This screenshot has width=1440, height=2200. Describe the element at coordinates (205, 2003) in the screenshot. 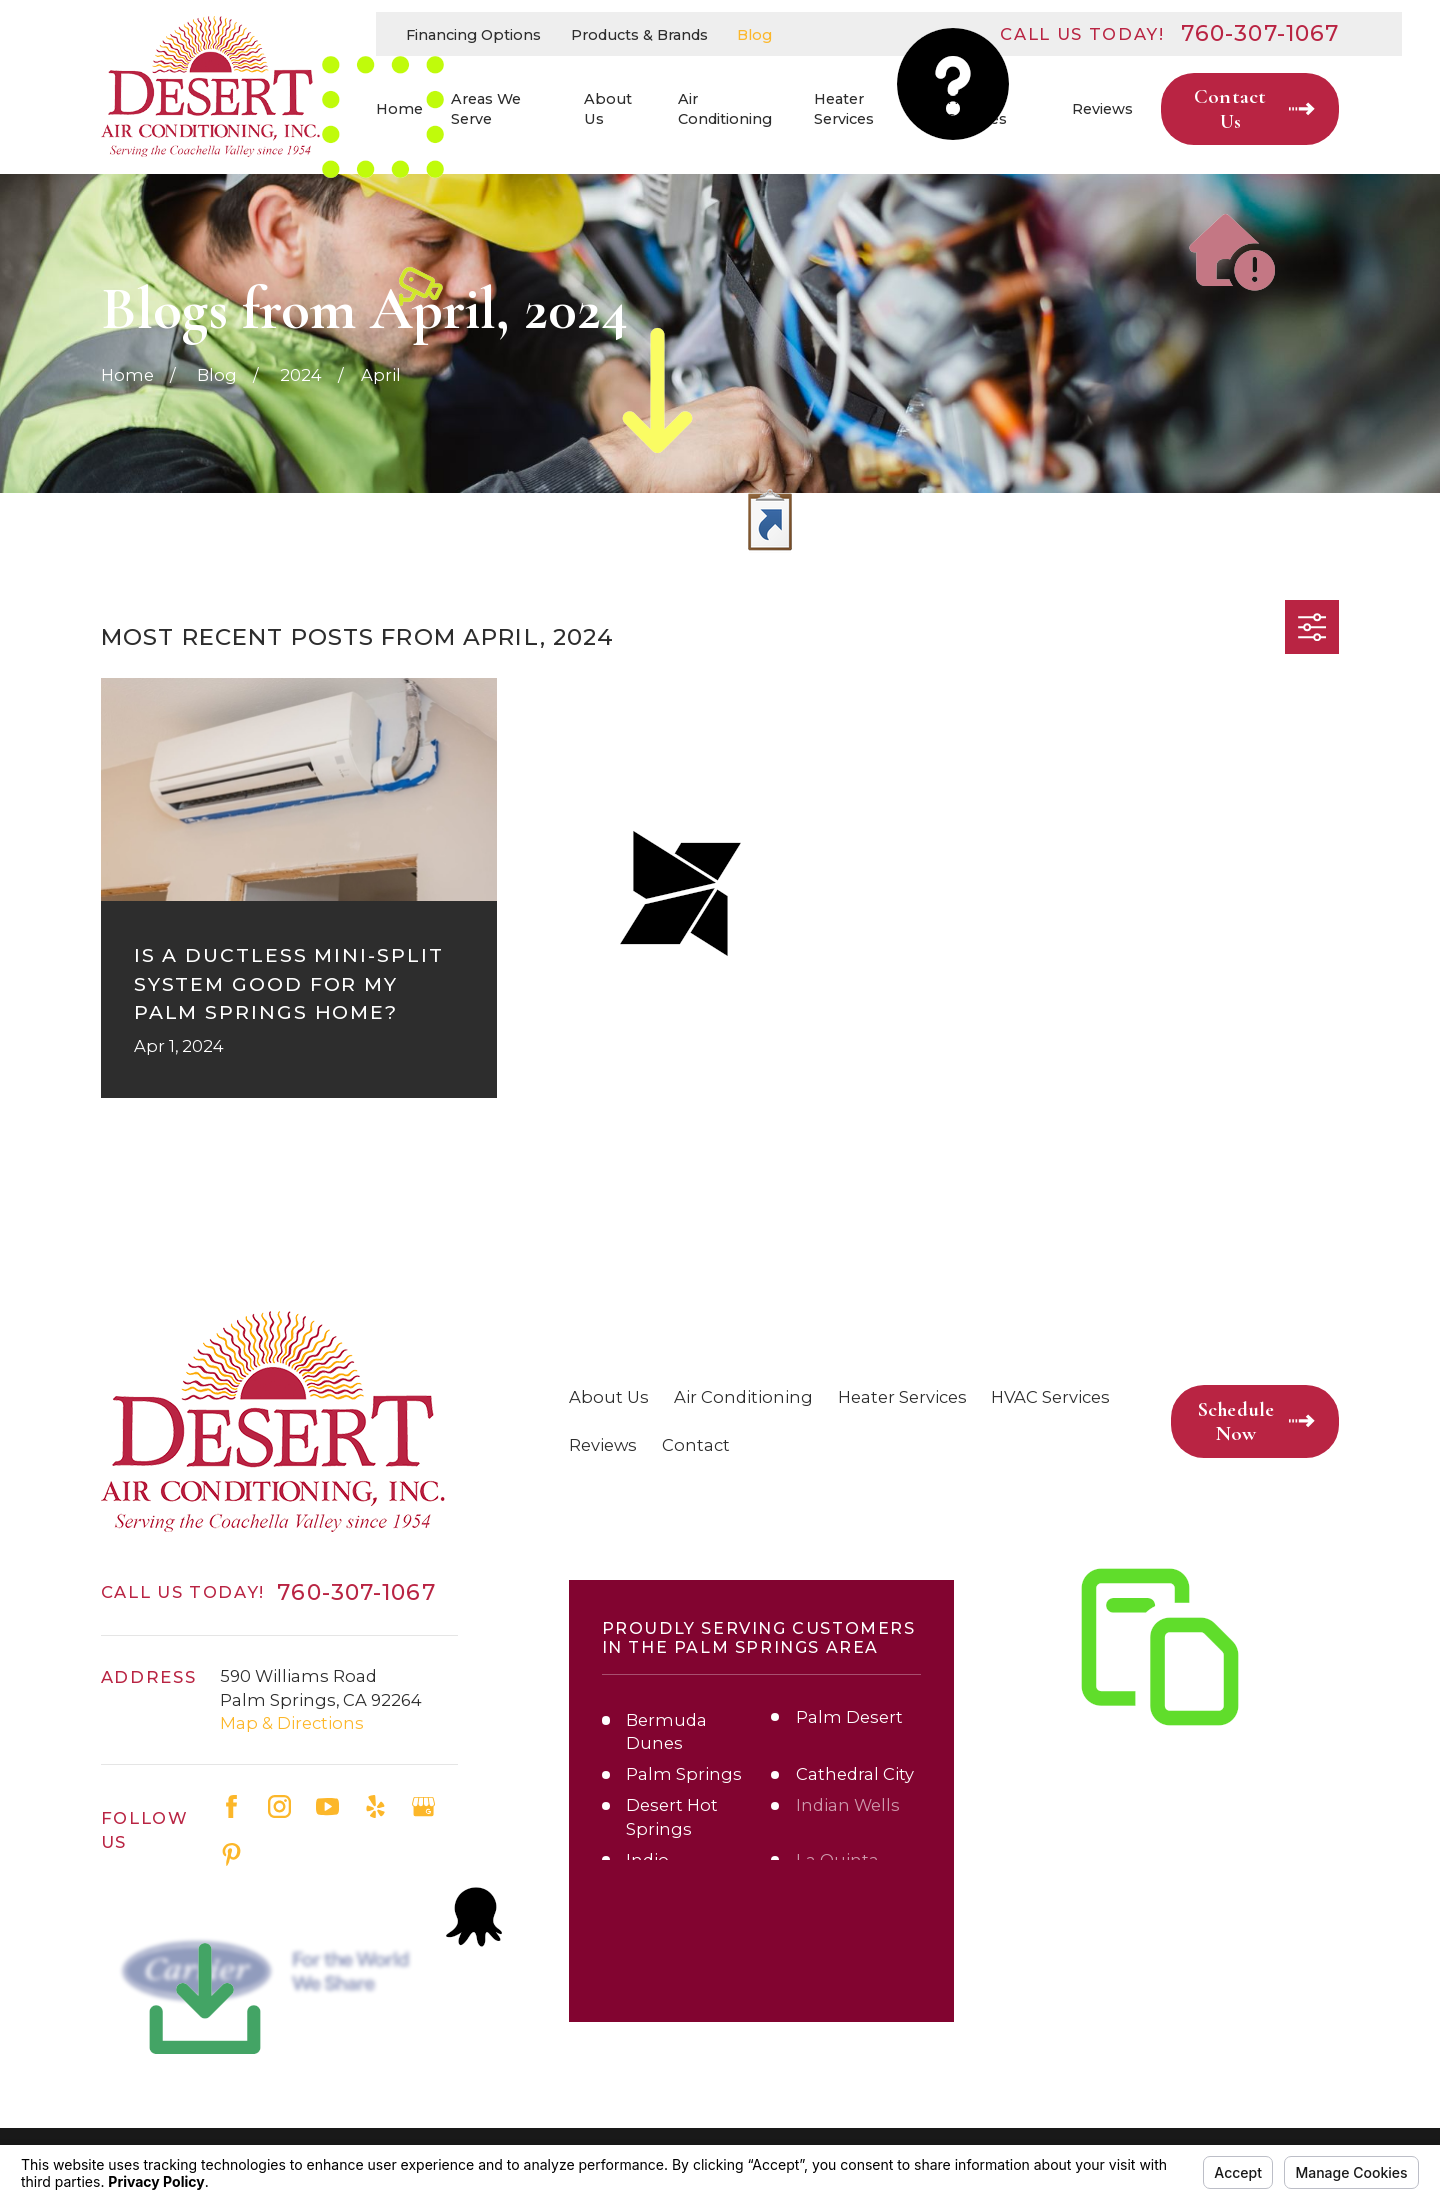

I see `download a file to your device` at that location.